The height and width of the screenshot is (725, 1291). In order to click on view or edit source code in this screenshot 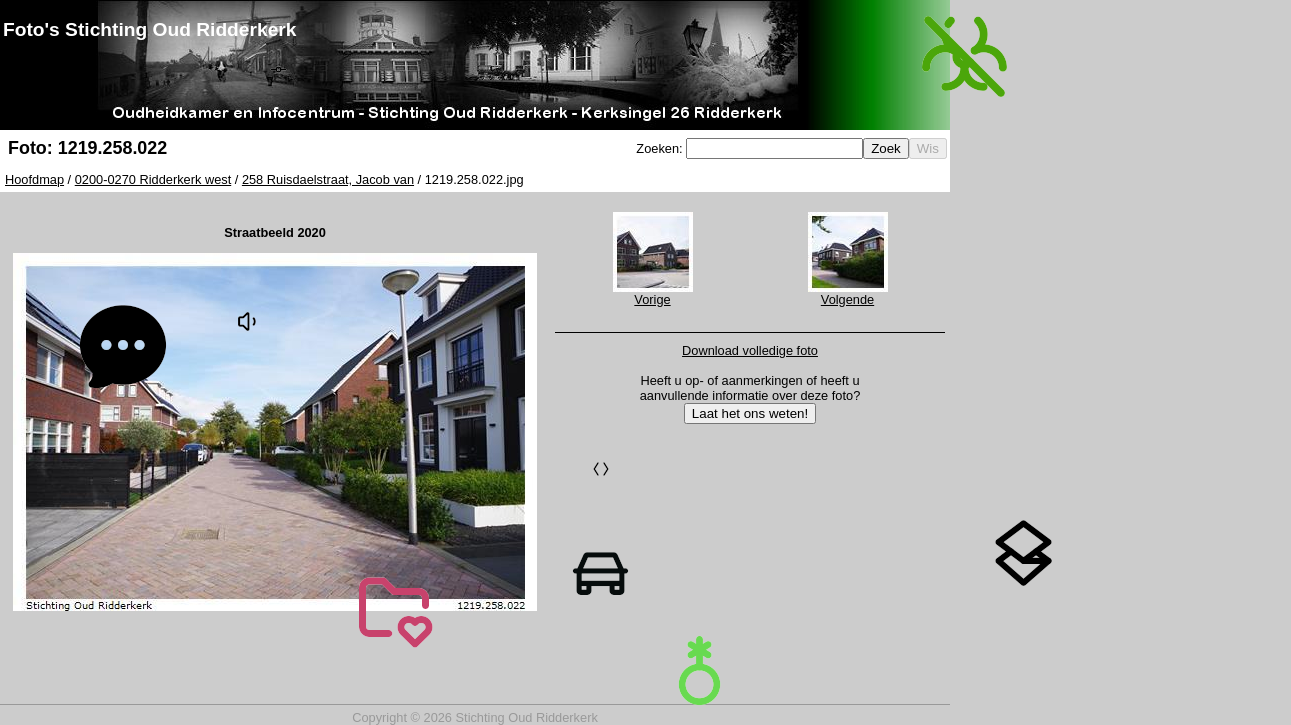, I will do `click(601, 469)`.